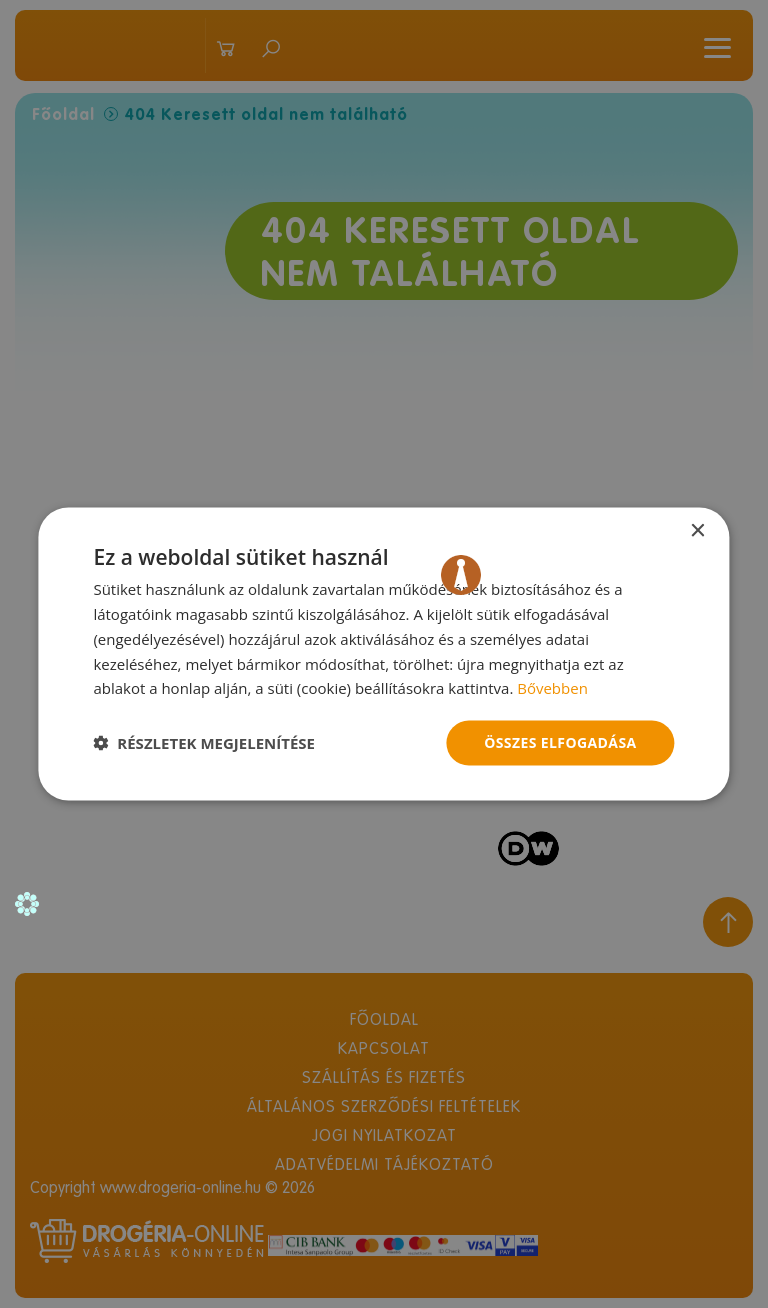  I want to click on open the Deutsche Welle news app, so click(528, 848).